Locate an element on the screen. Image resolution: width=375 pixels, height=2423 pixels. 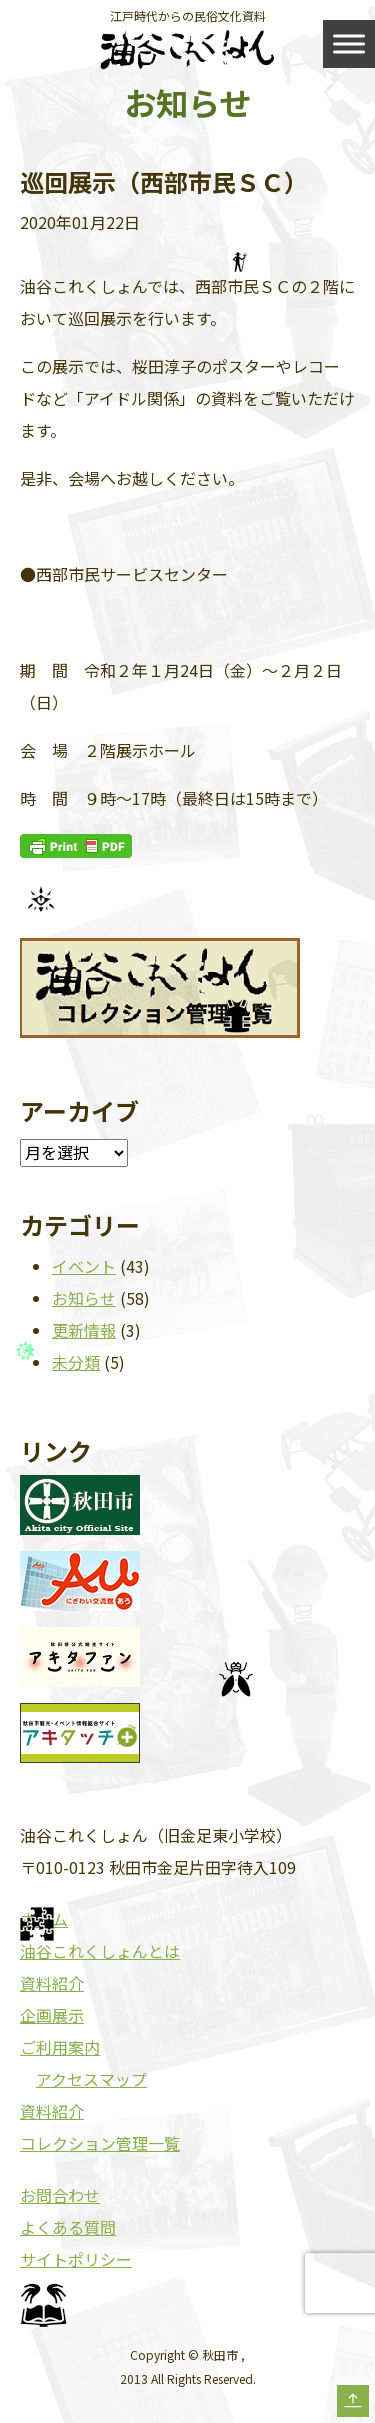
equip body armor or protective gear is located at coordinates (237, 1016).